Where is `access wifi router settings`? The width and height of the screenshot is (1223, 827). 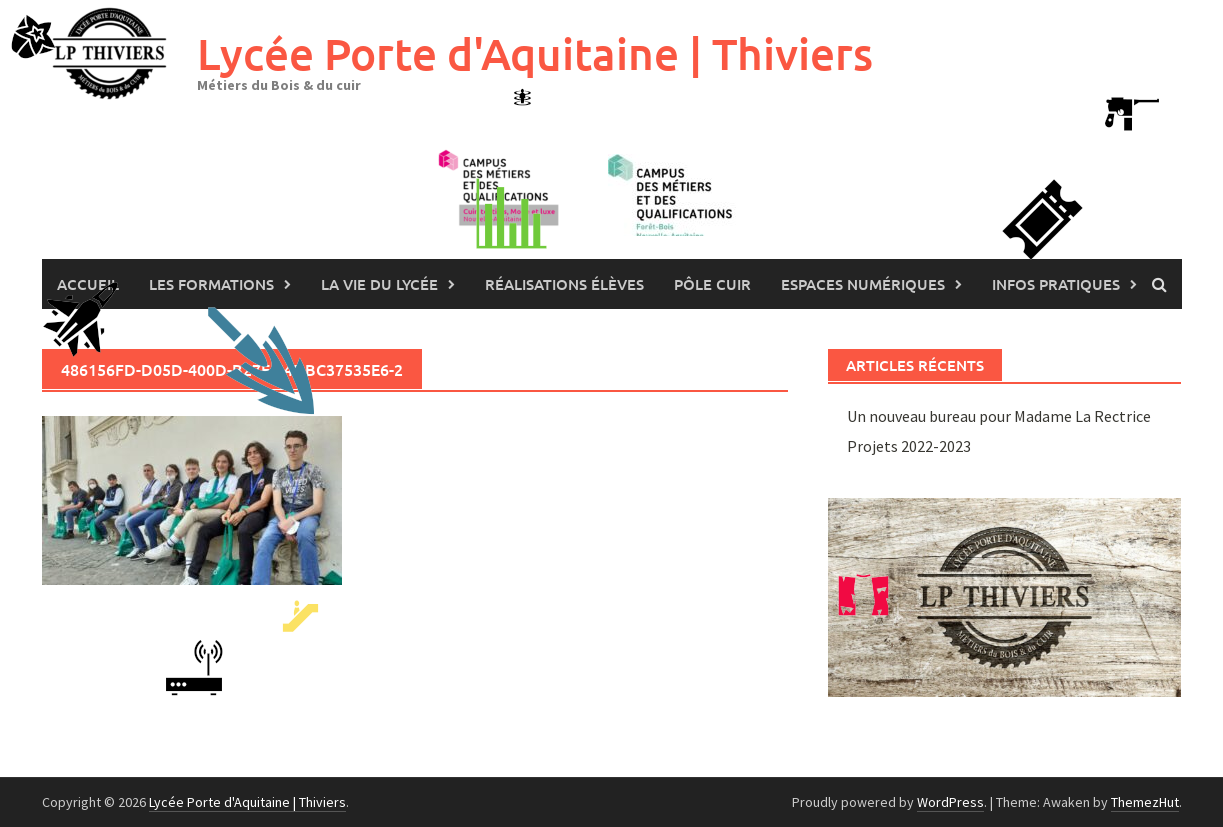 access wifi router settings is located at coordinates (194, 667).